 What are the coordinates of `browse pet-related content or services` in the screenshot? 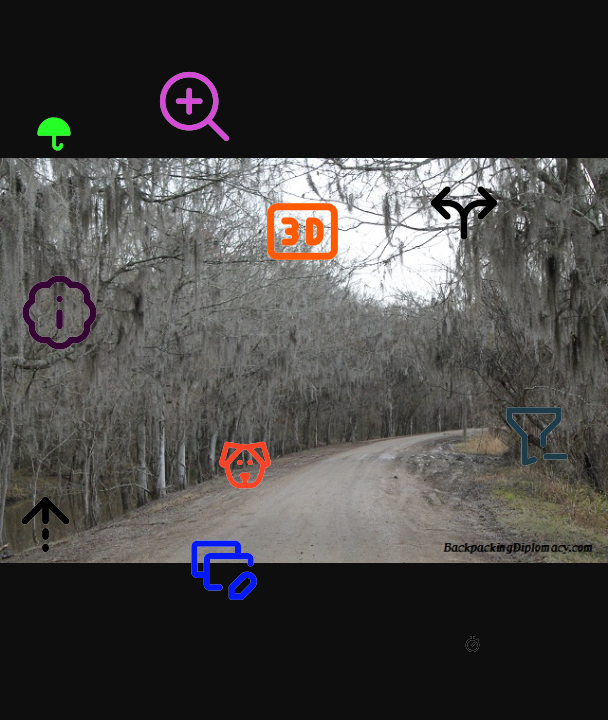 It's located at (245, 465).